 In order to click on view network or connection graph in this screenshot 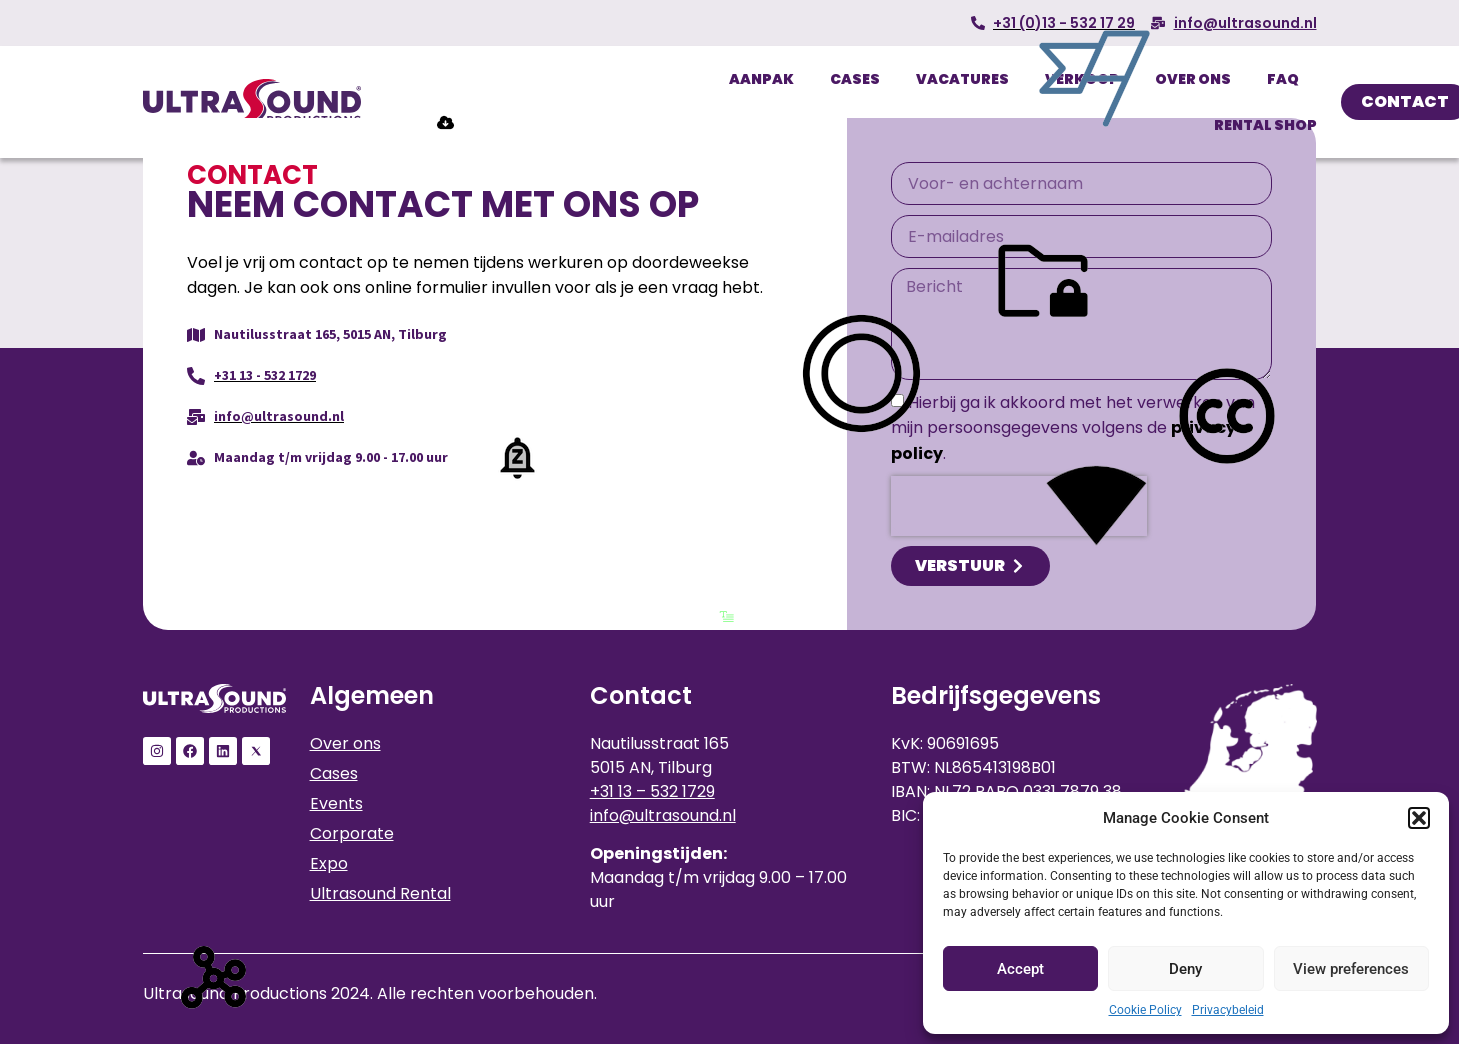, I will do `click(213, 978)`.